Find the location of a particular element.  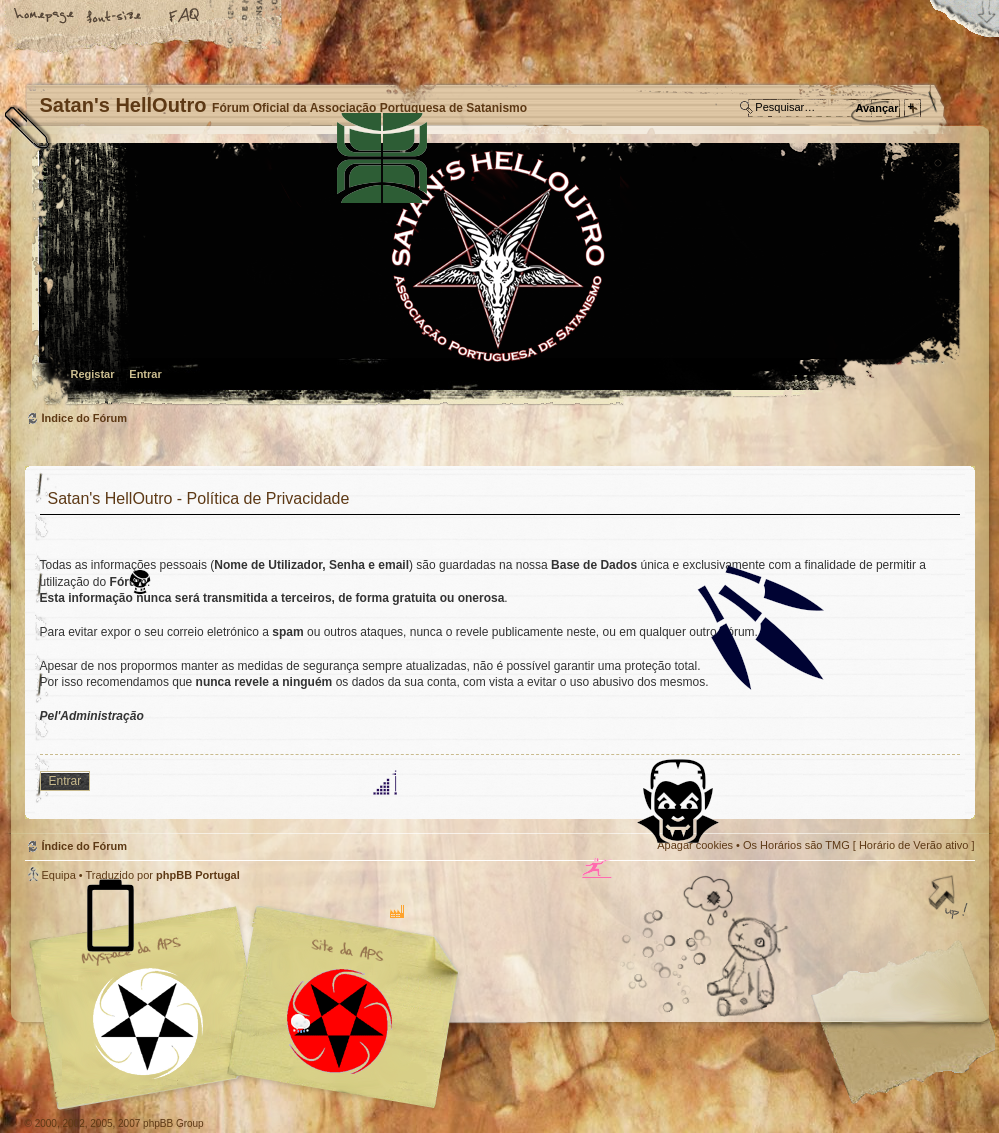

reach the end of a level or stage is located at coordinates (385, 782).